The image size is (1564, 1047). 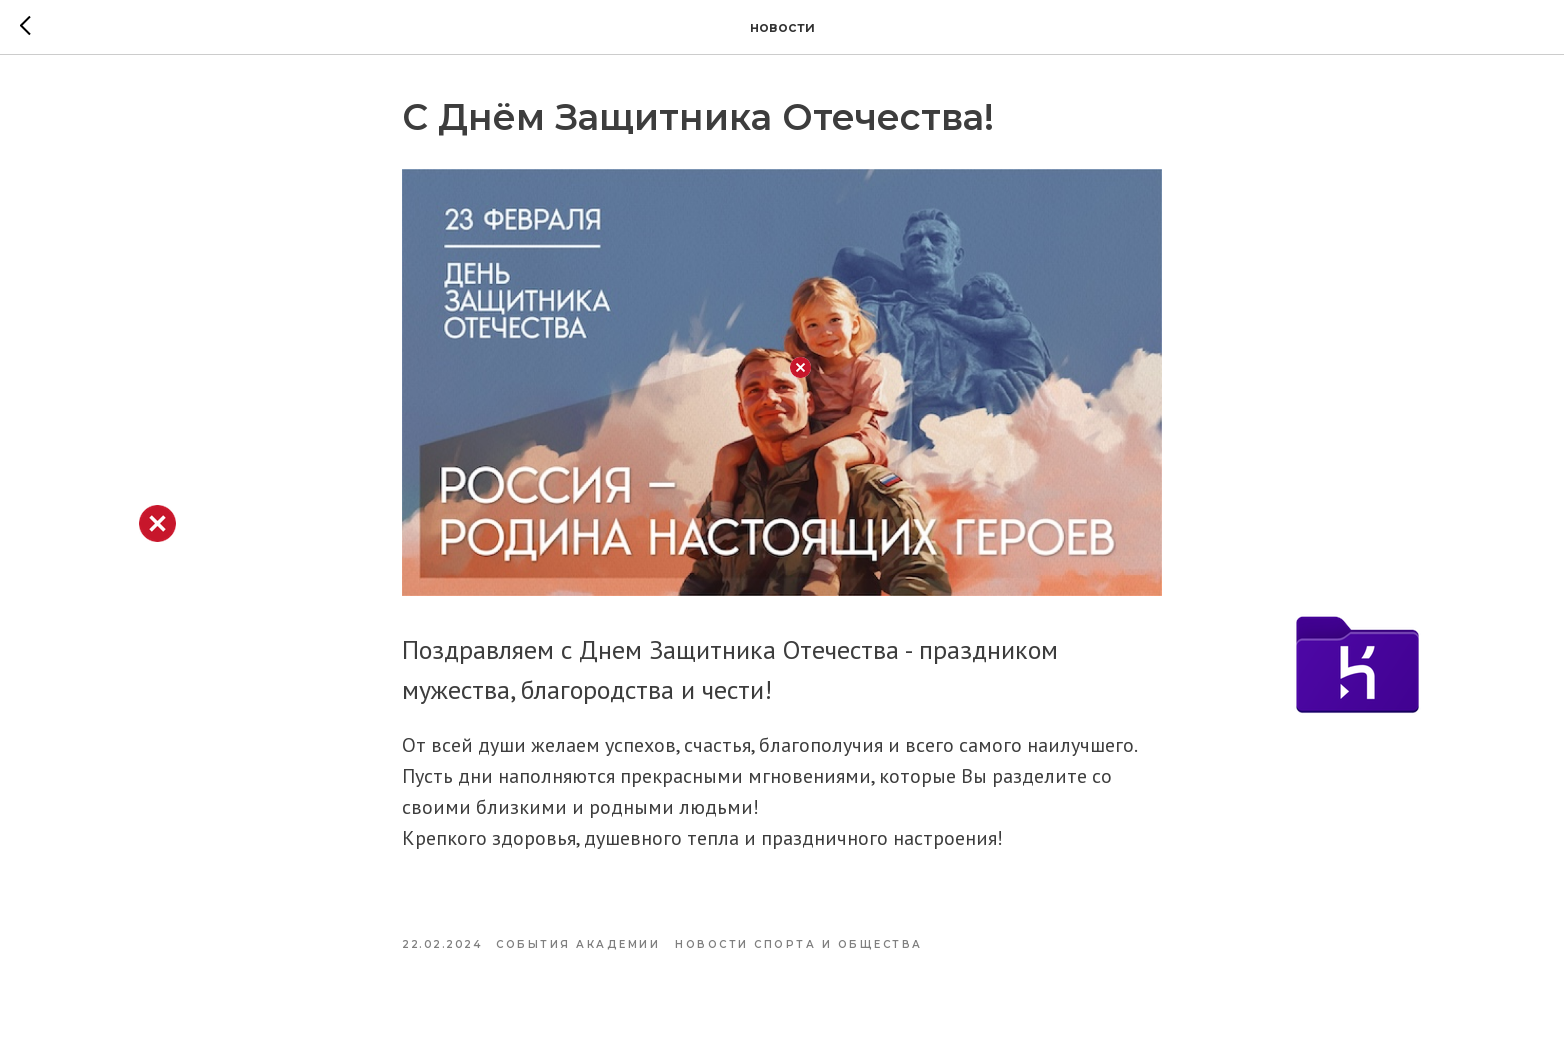 I want to click on cancel or close a dialog, so click(x=800, y=367).